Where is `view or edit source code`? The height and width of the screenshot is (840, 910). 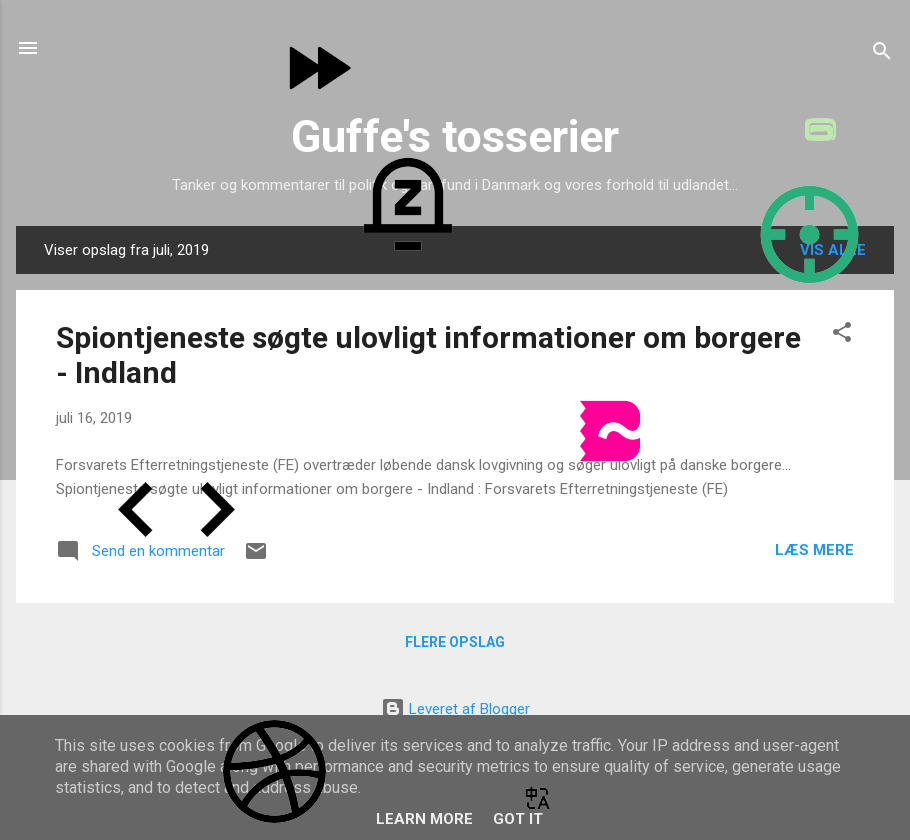
view or edit source code is located at coordinates (176, 509).